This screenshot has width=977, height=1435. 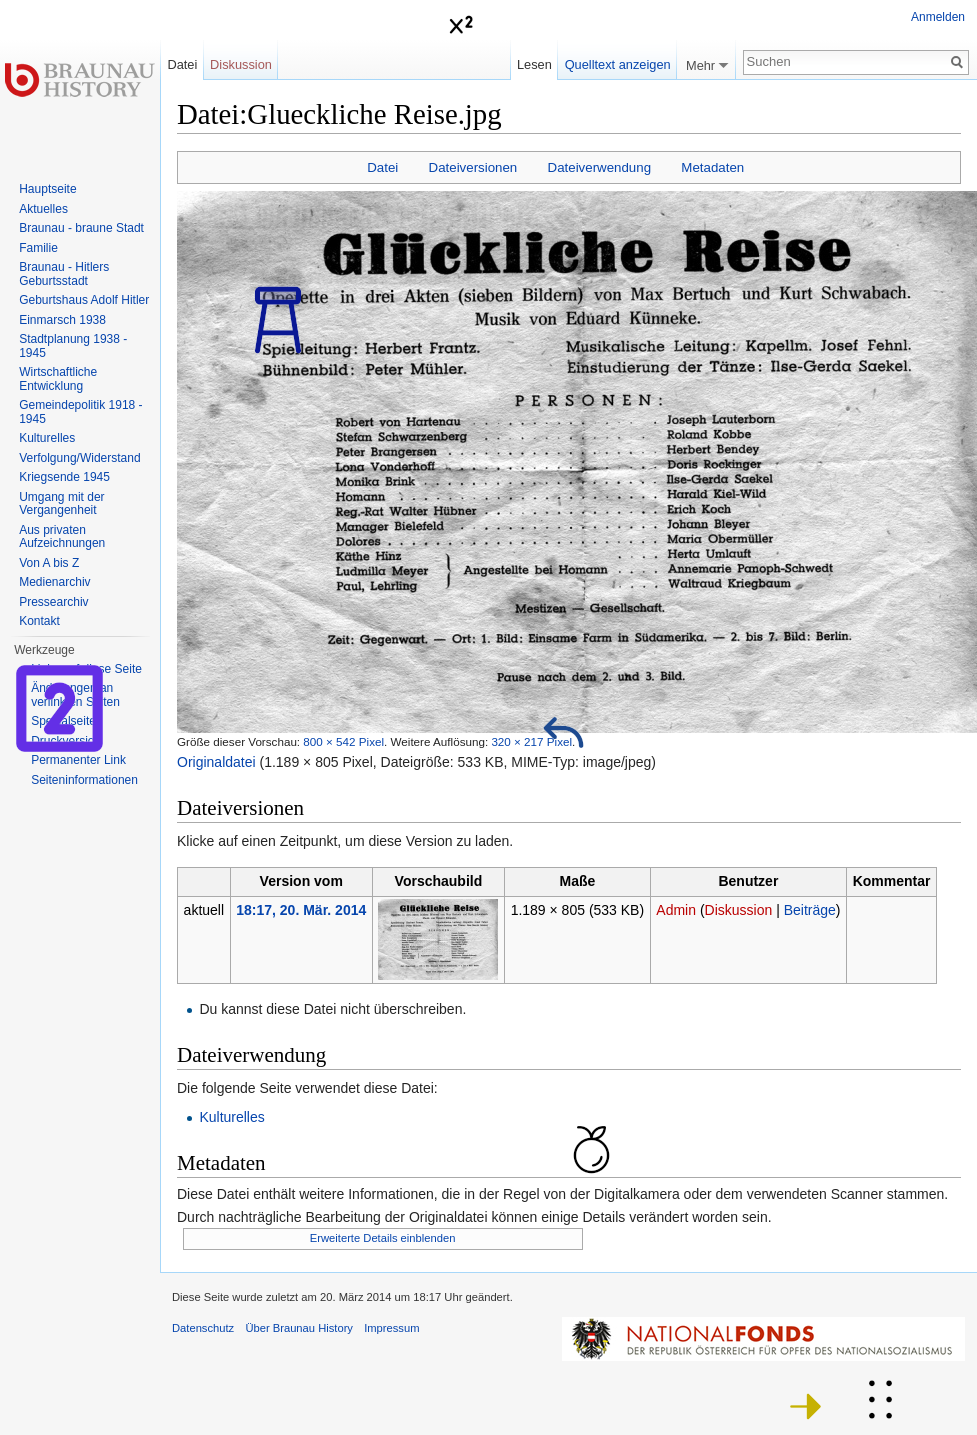 What do you see at coordinates (563, 732) in the screenshot?
I see `reply to a message` at bounding box center [563, 732].